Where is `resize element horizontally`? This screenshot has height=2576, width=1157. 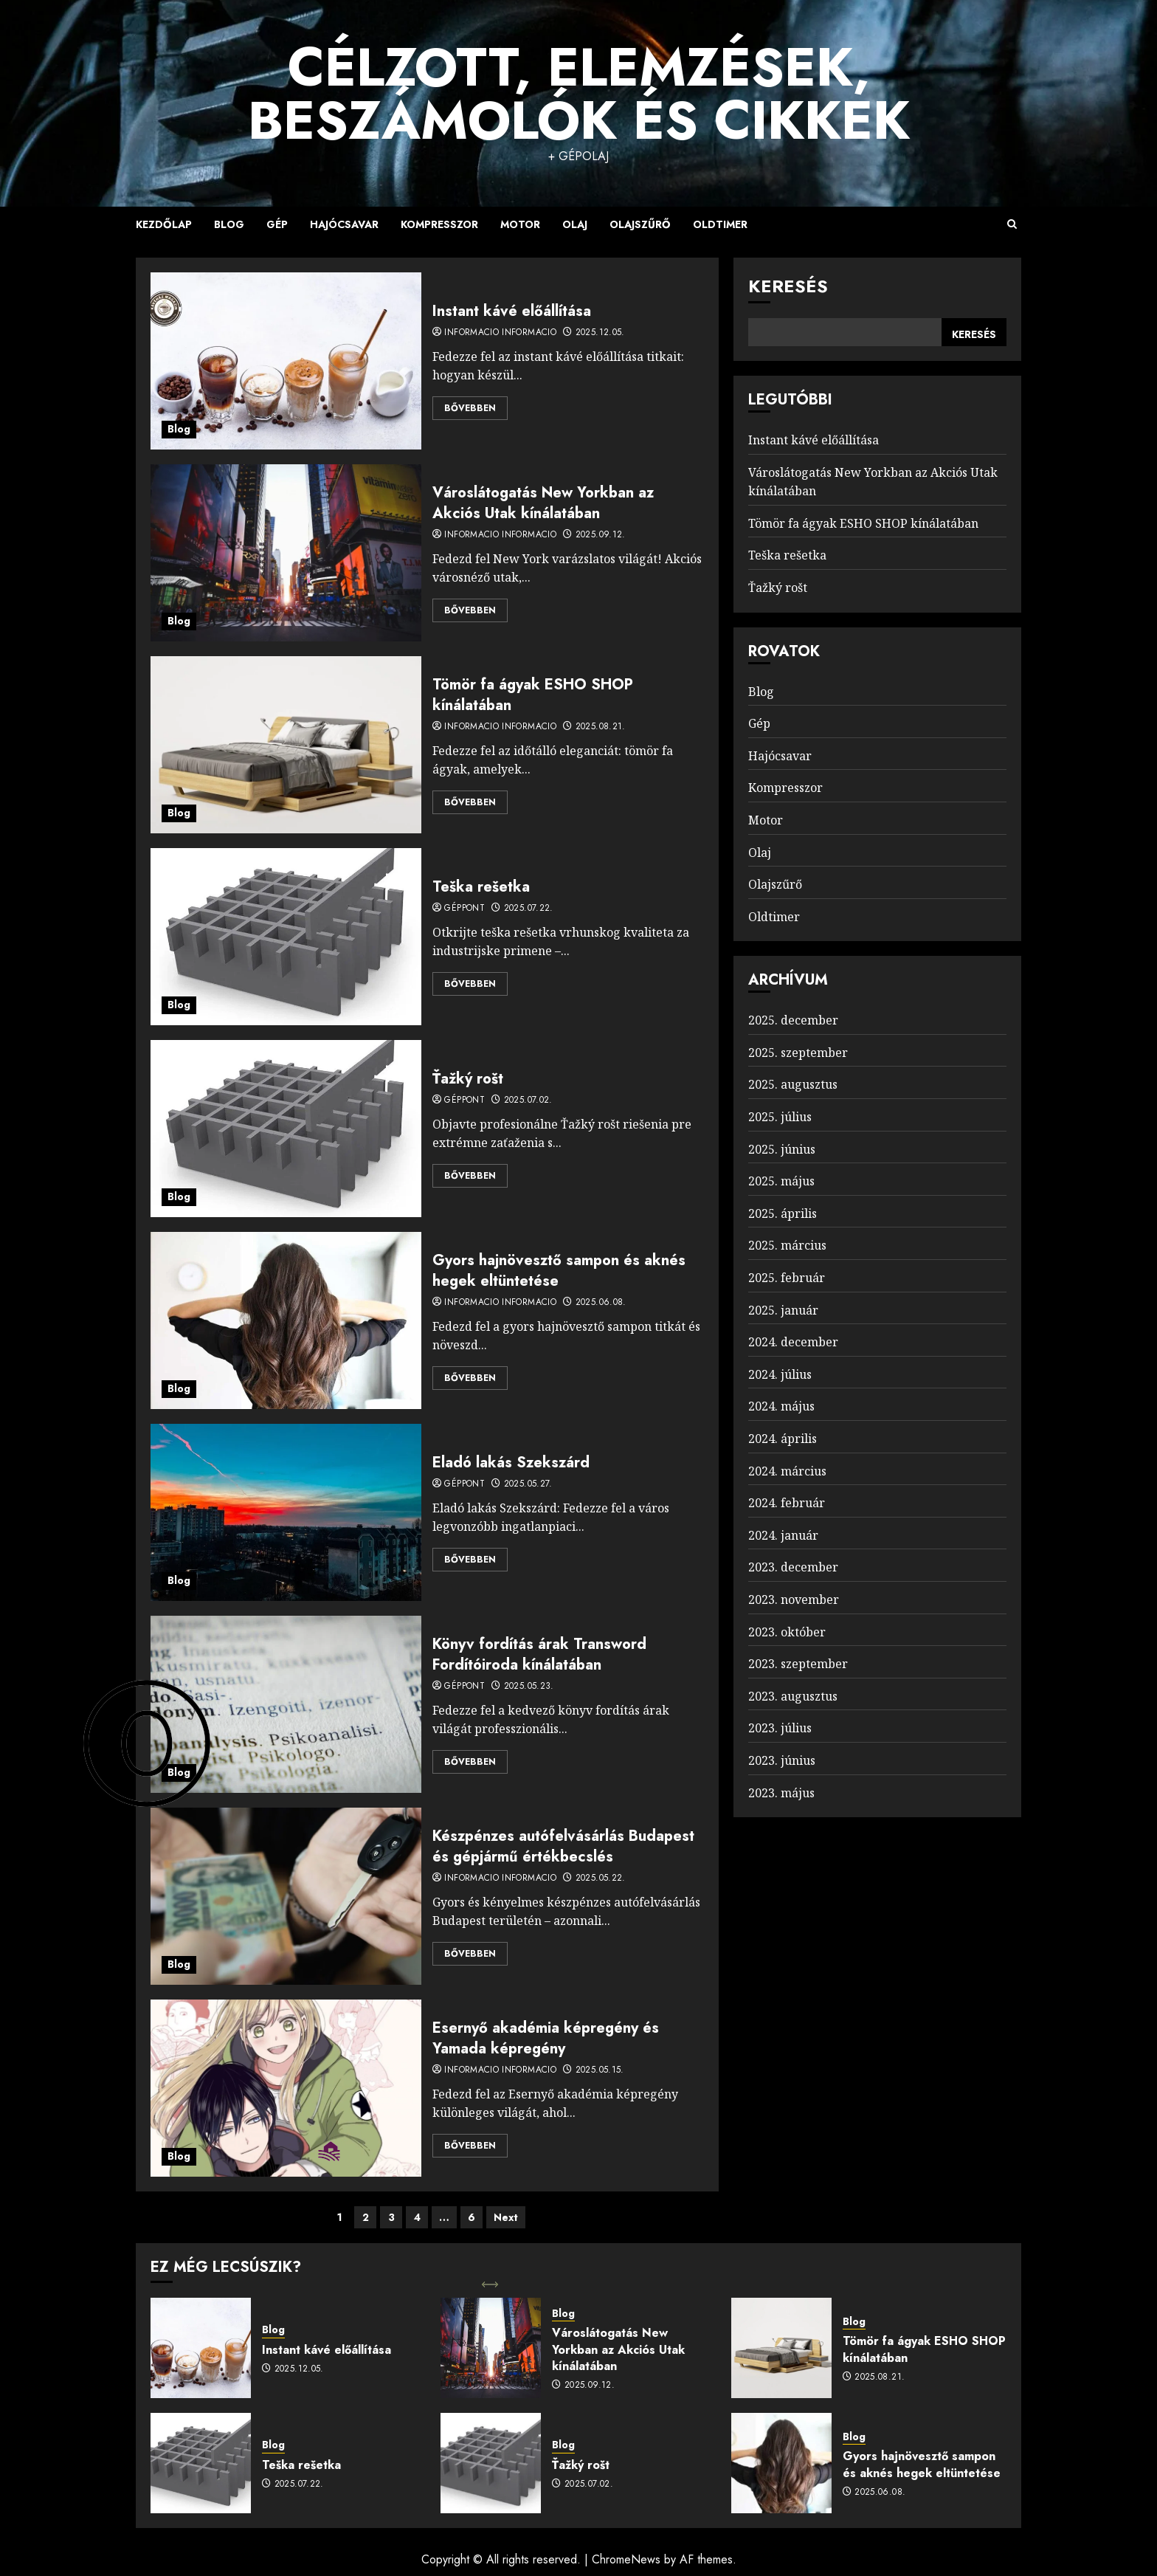 resize element horizontally is located at coordinates (490, 2284).